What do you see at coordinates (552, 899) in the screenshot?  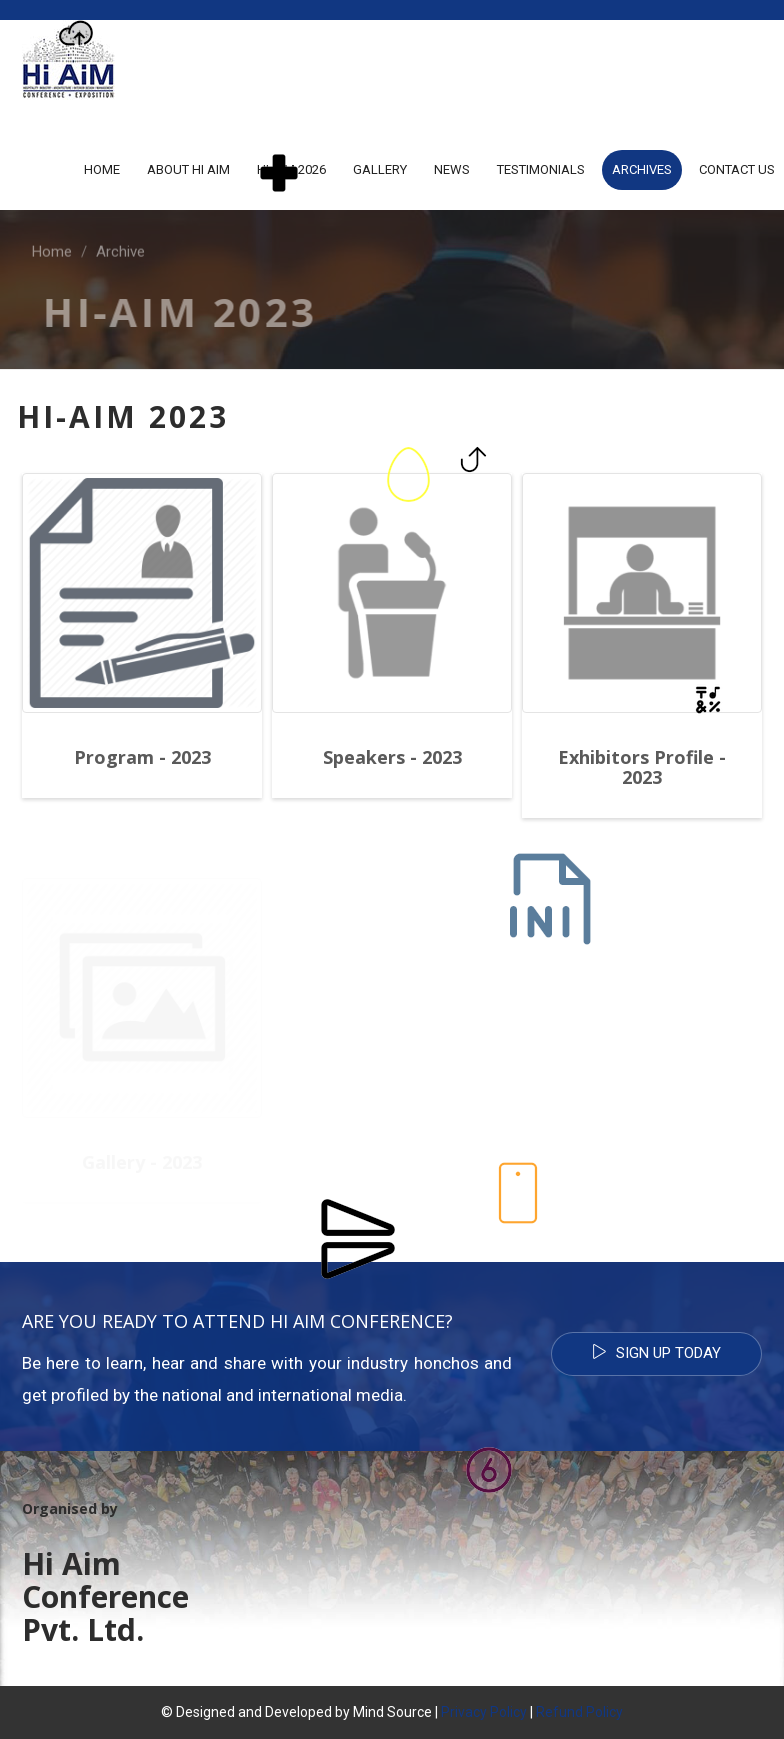 I see `open or view an INI configuration file` at bounding box center [552, 899].